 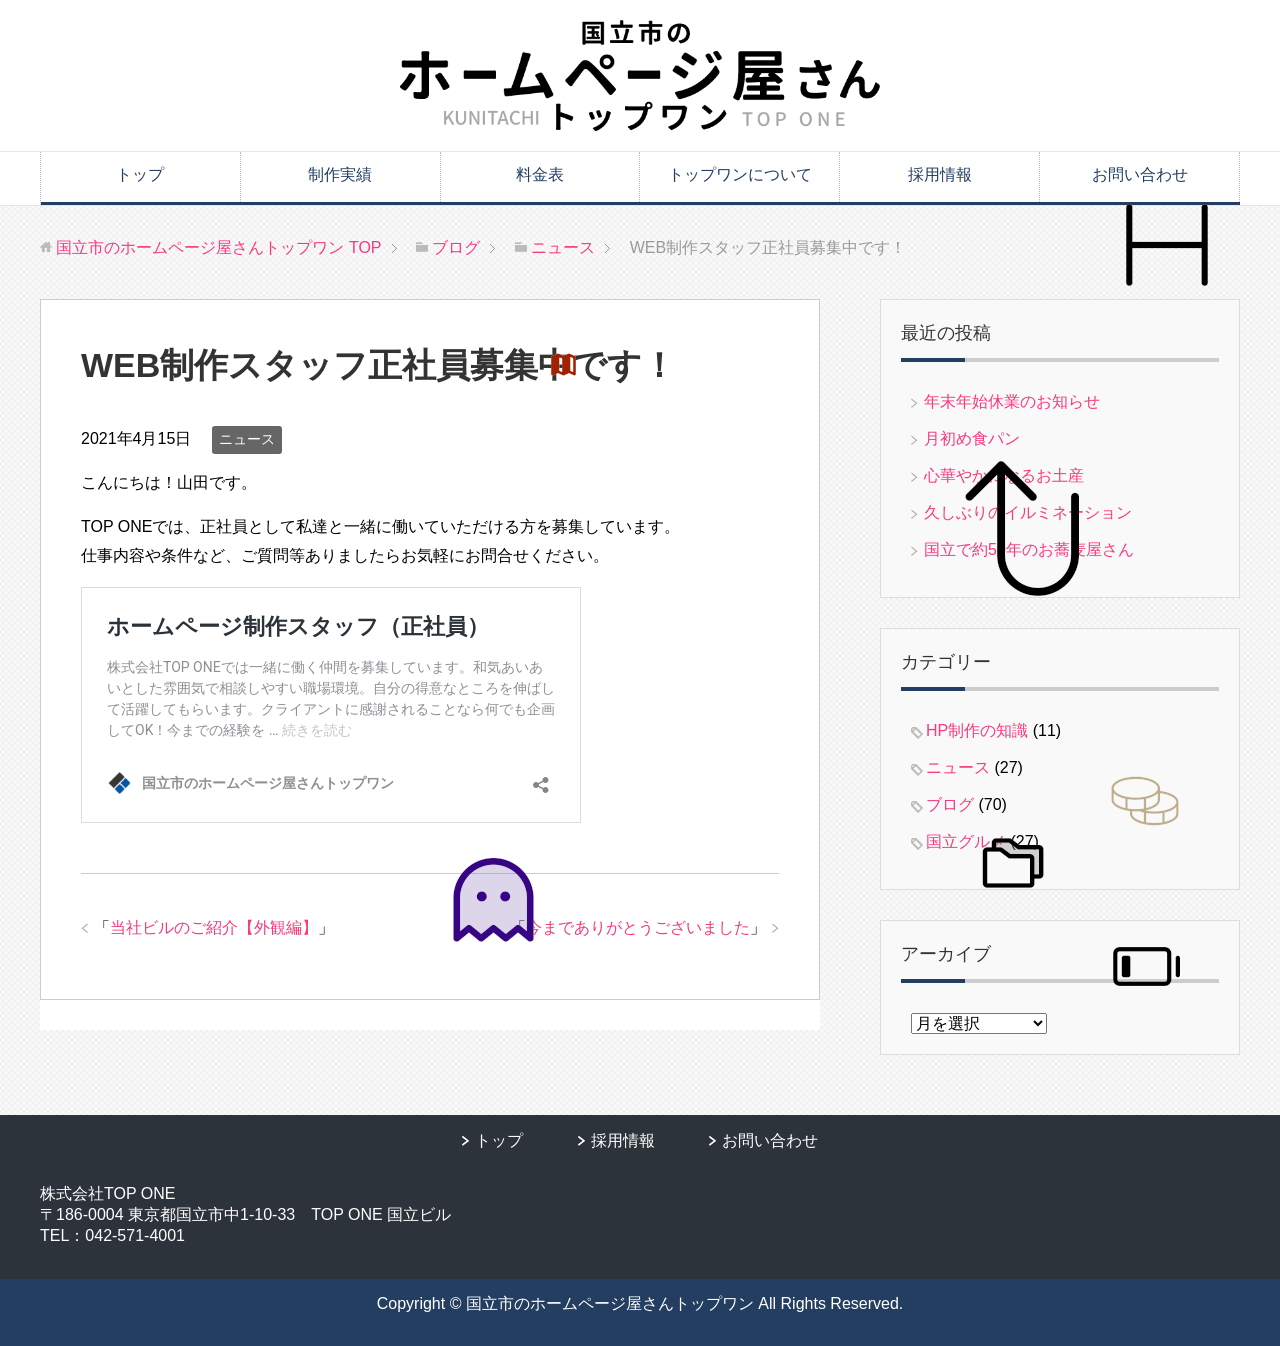 What do you see at coordinates (1145, 966) in the screenshot?
I see `indicates low battery status` at bounding box center [1145, 966].